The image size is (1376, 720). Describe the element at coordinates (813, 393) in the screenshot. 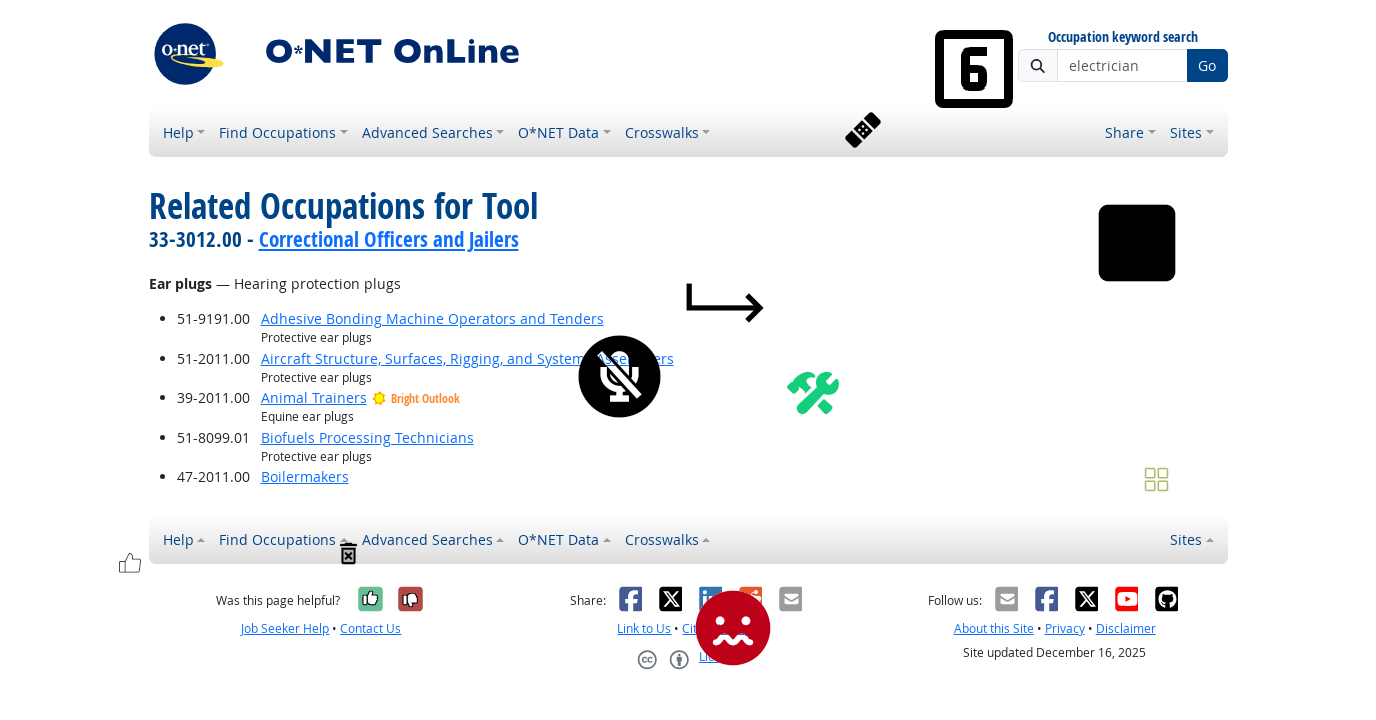

I see `access settings or configuration options` at that location.